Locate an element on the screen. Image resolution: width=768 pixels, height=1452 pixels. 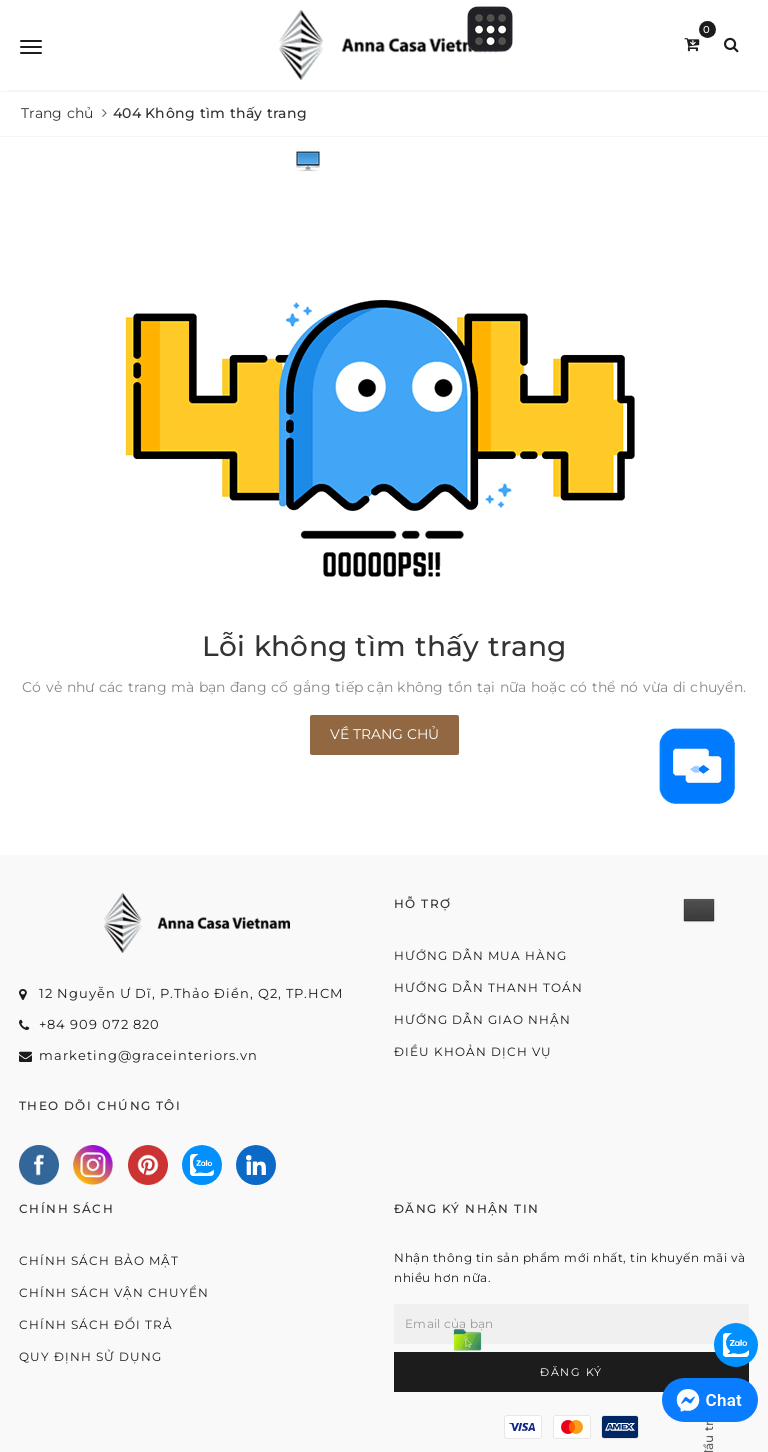
switch between open windows or applications is located at coordinates (697, 766).